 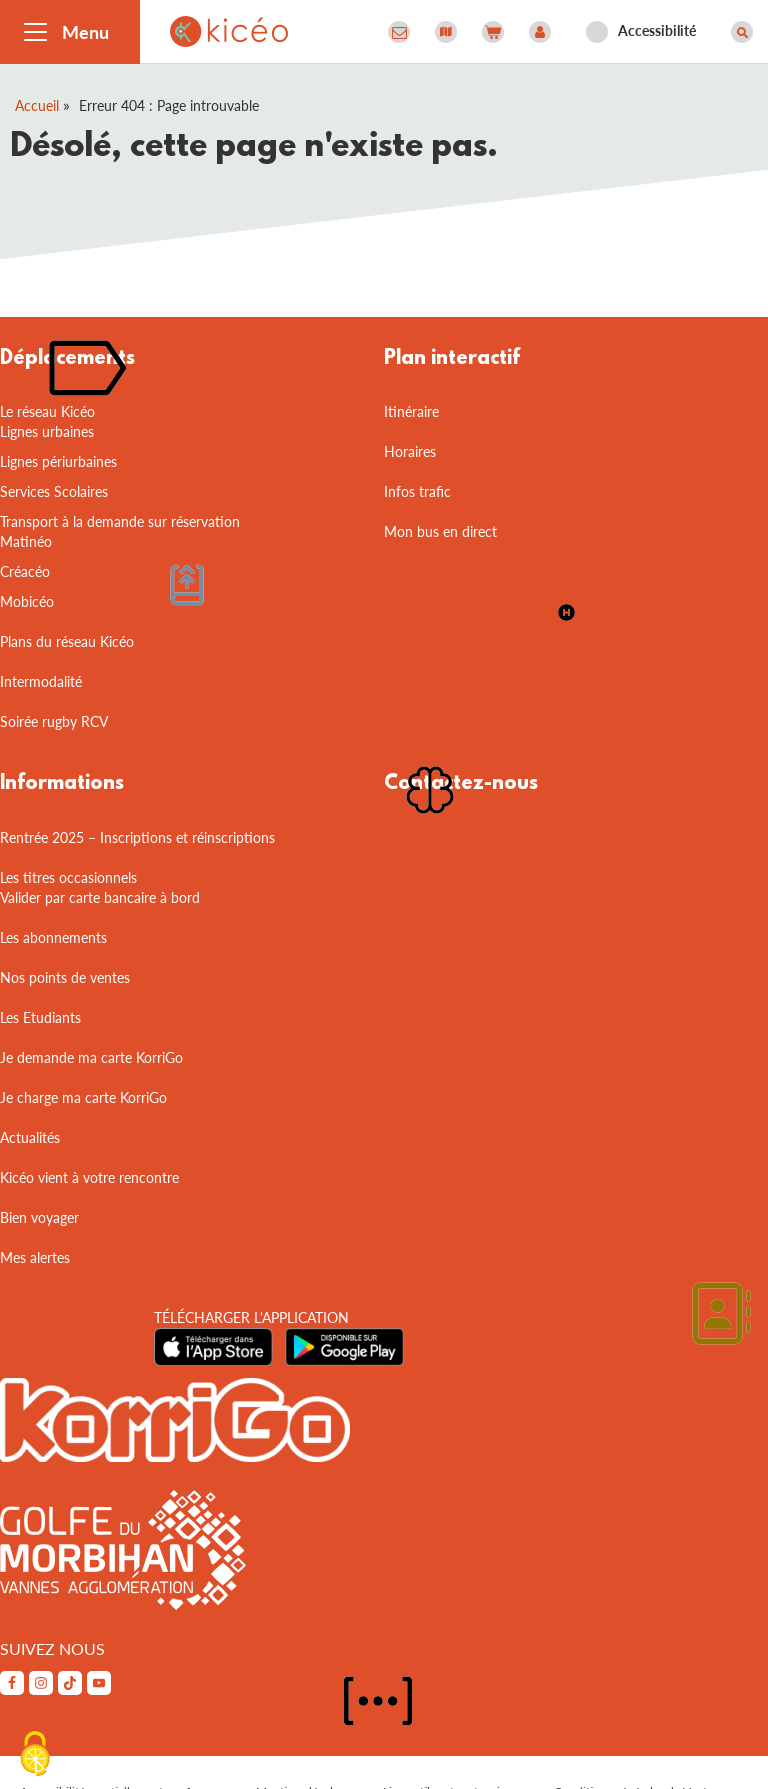 What do you see at coordinates (566, 612) in the screenshot?
I see `indicates a hospital or medical facility nearby` at bounding box center [566, 612].